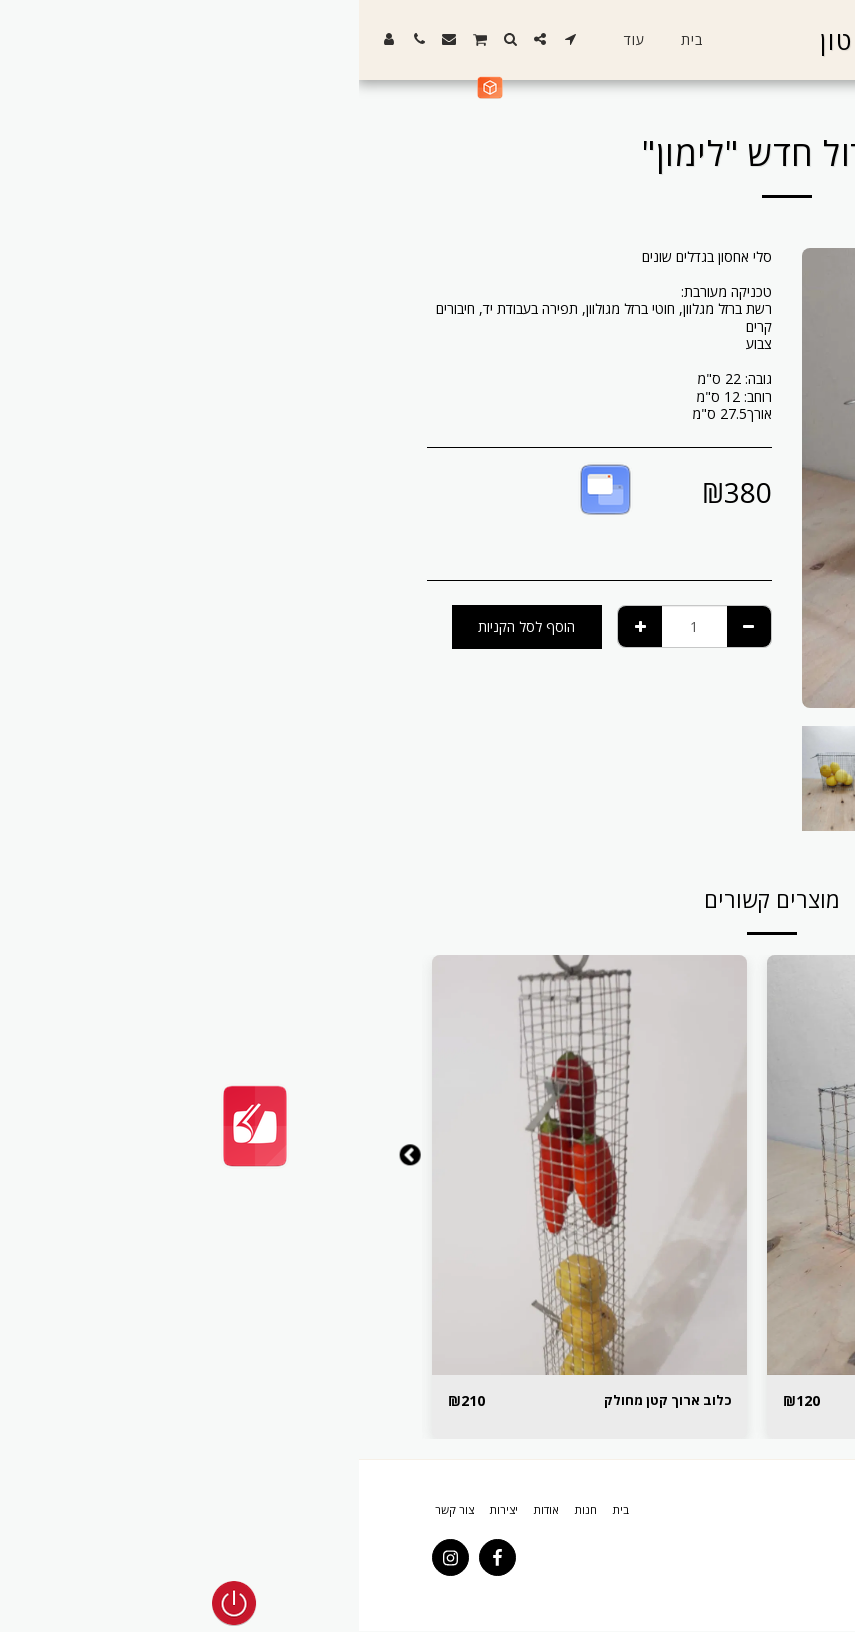  What do you see at coordinates (235, 1604) in the screenshot?
I see `shut down or power off the system` at bounding box center [235, 1604].